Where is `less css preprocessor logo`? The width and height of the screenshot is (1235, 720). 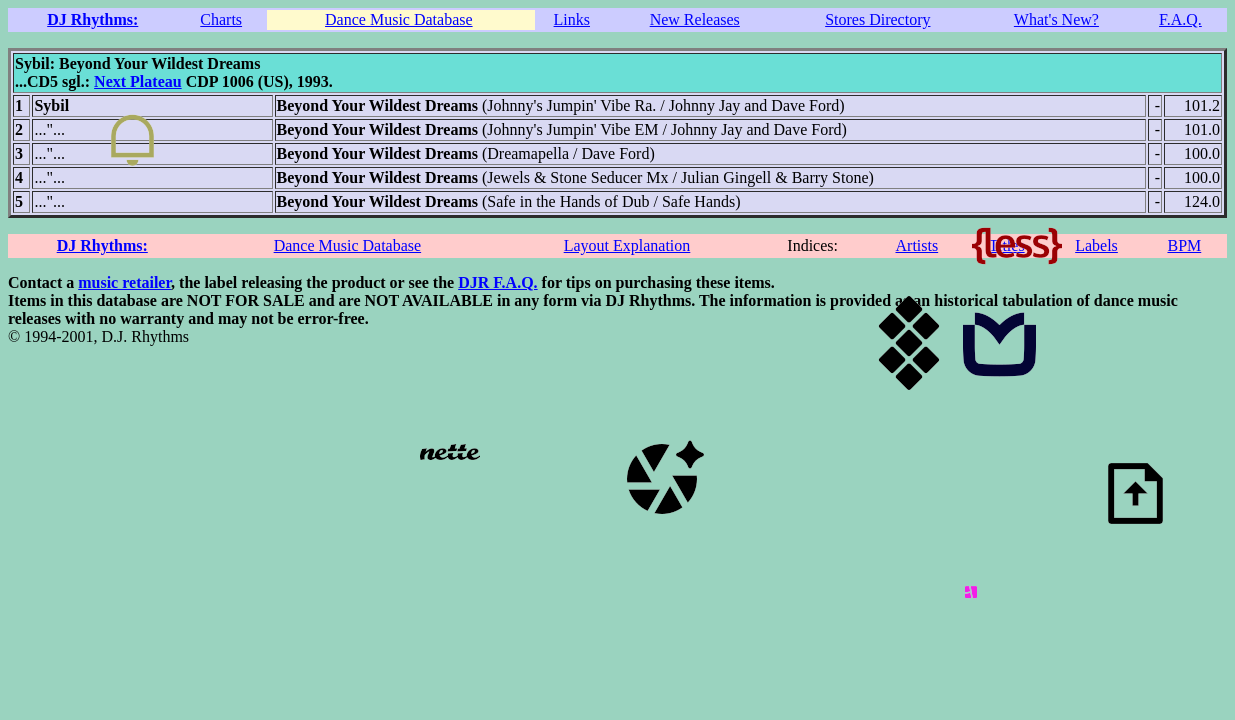 less css preprocessor logo is located at coordinates (1017, 246).